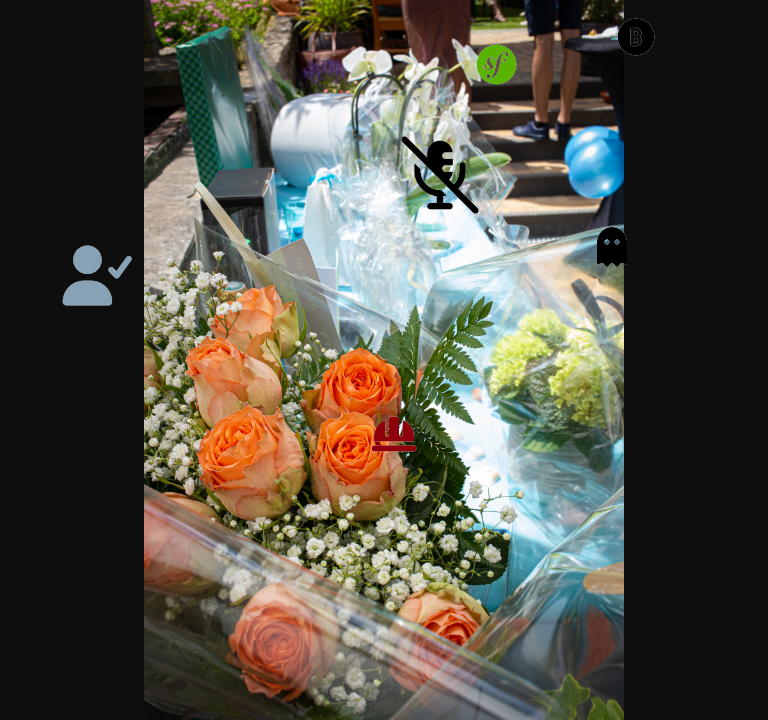 Image resolution: width=768 pixels, height=720 pixels. Describe the element at coordinates (95, 275) in the screenshot. I see `user verified or account confirmed` at that location.